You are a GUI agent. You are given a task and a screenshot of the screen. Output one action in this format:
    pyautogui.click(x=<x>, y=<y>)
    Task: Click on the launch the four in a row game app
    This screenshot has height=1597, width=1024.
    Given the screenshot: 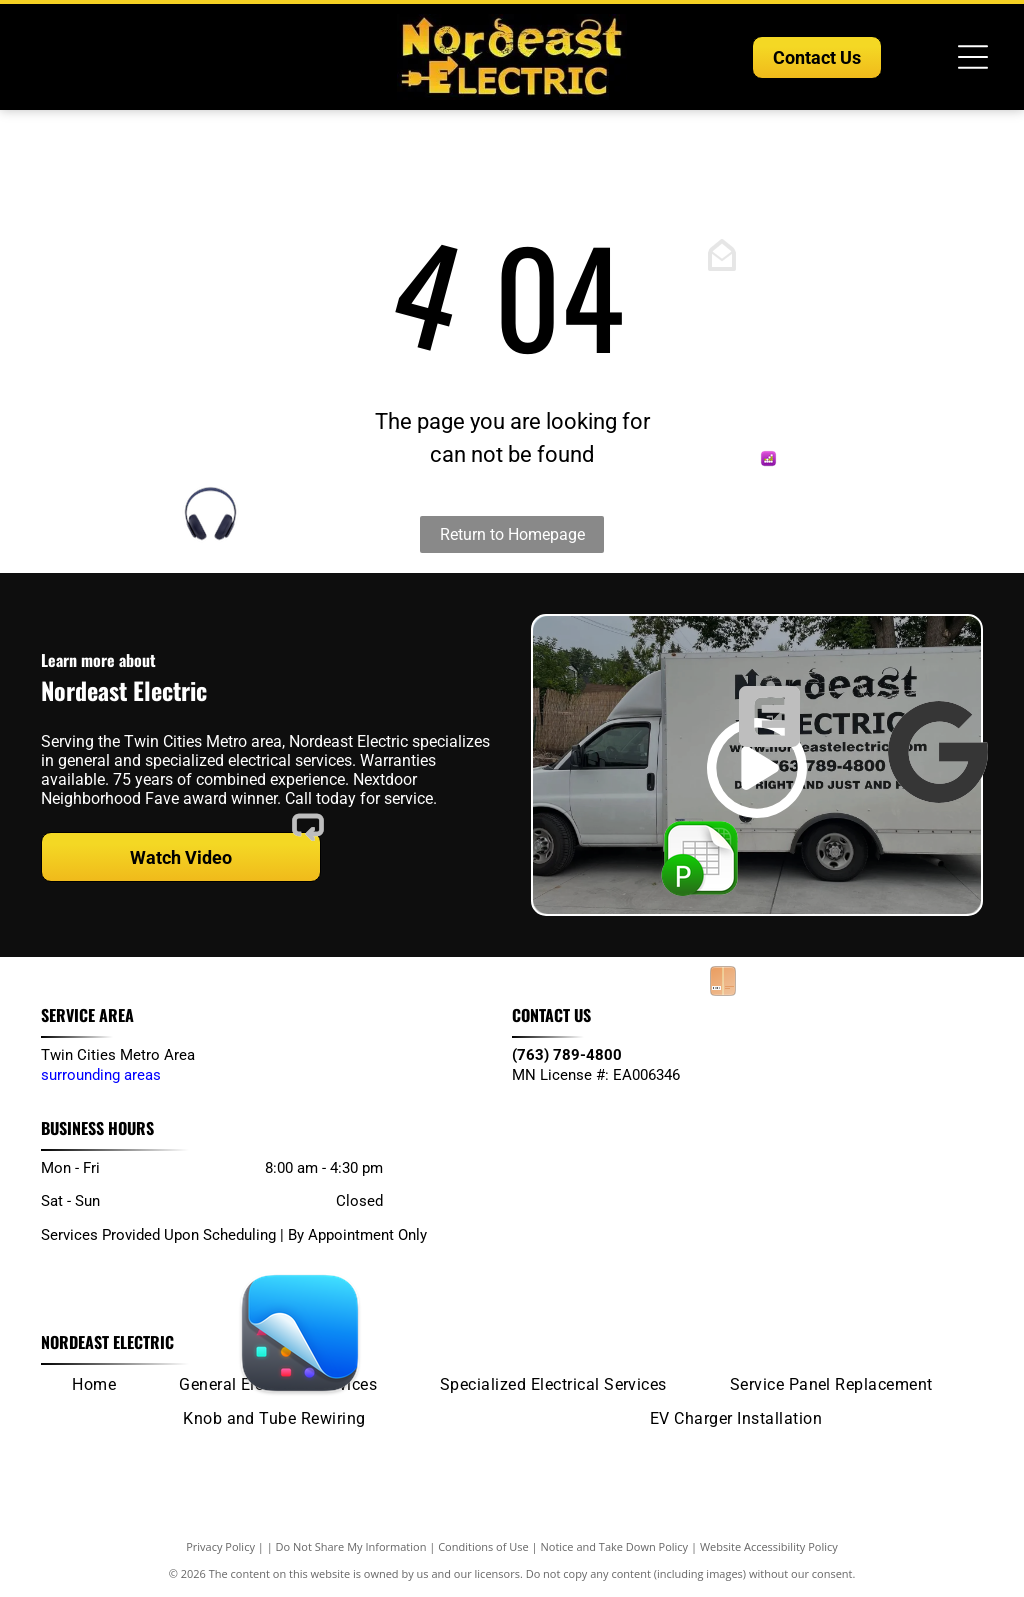 What is the action you would take?
    pyautogui.click(x=768, y=458)
    